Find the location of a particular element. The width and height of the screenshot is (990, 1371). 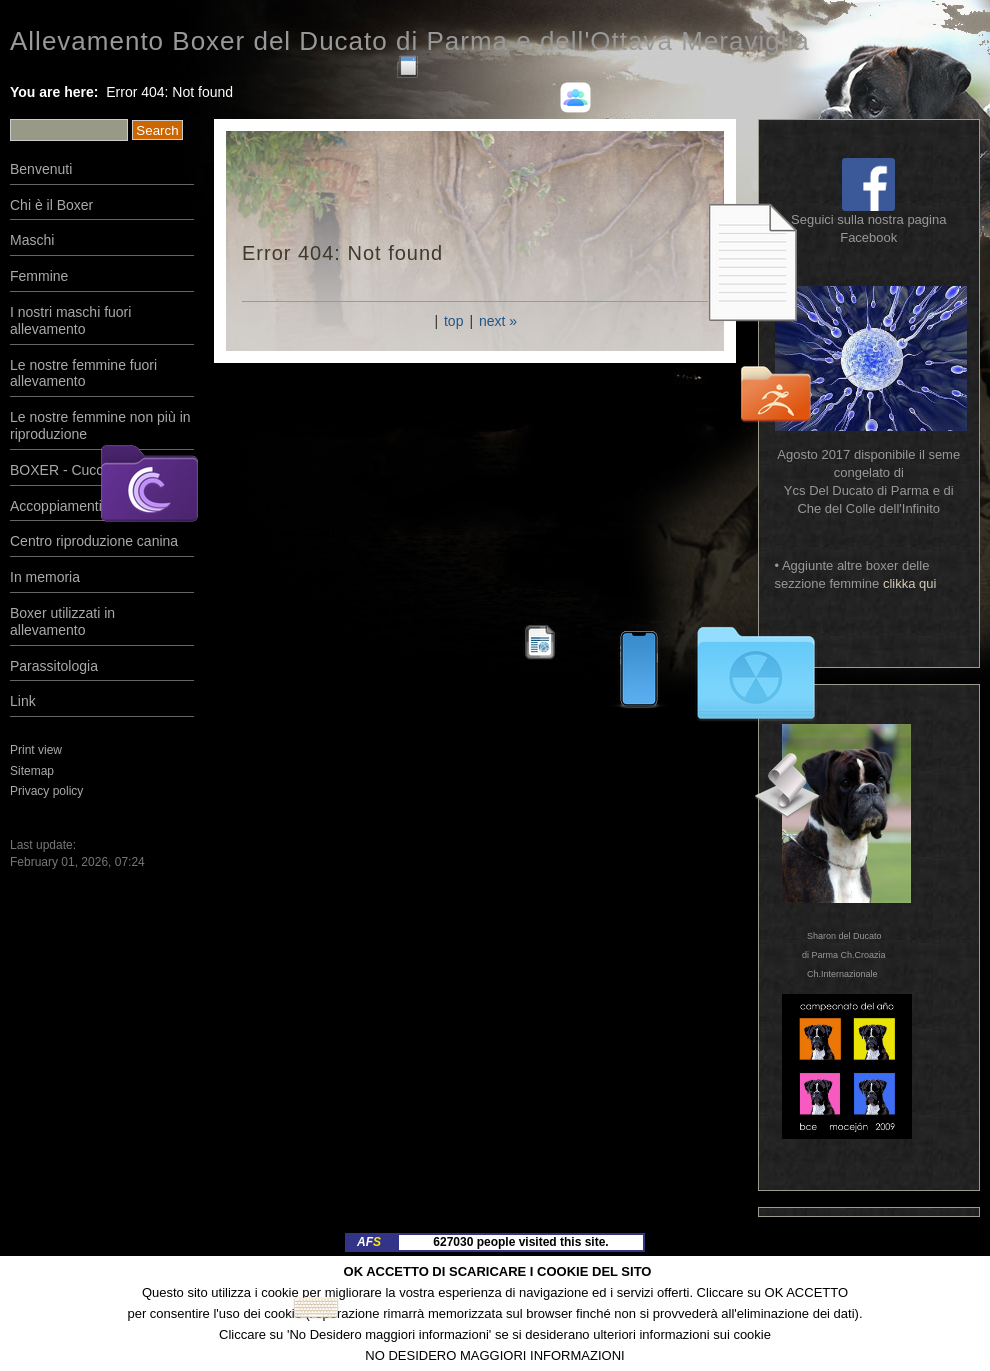

folder for files ready to burn to disc is located at coordinates (756, 673).